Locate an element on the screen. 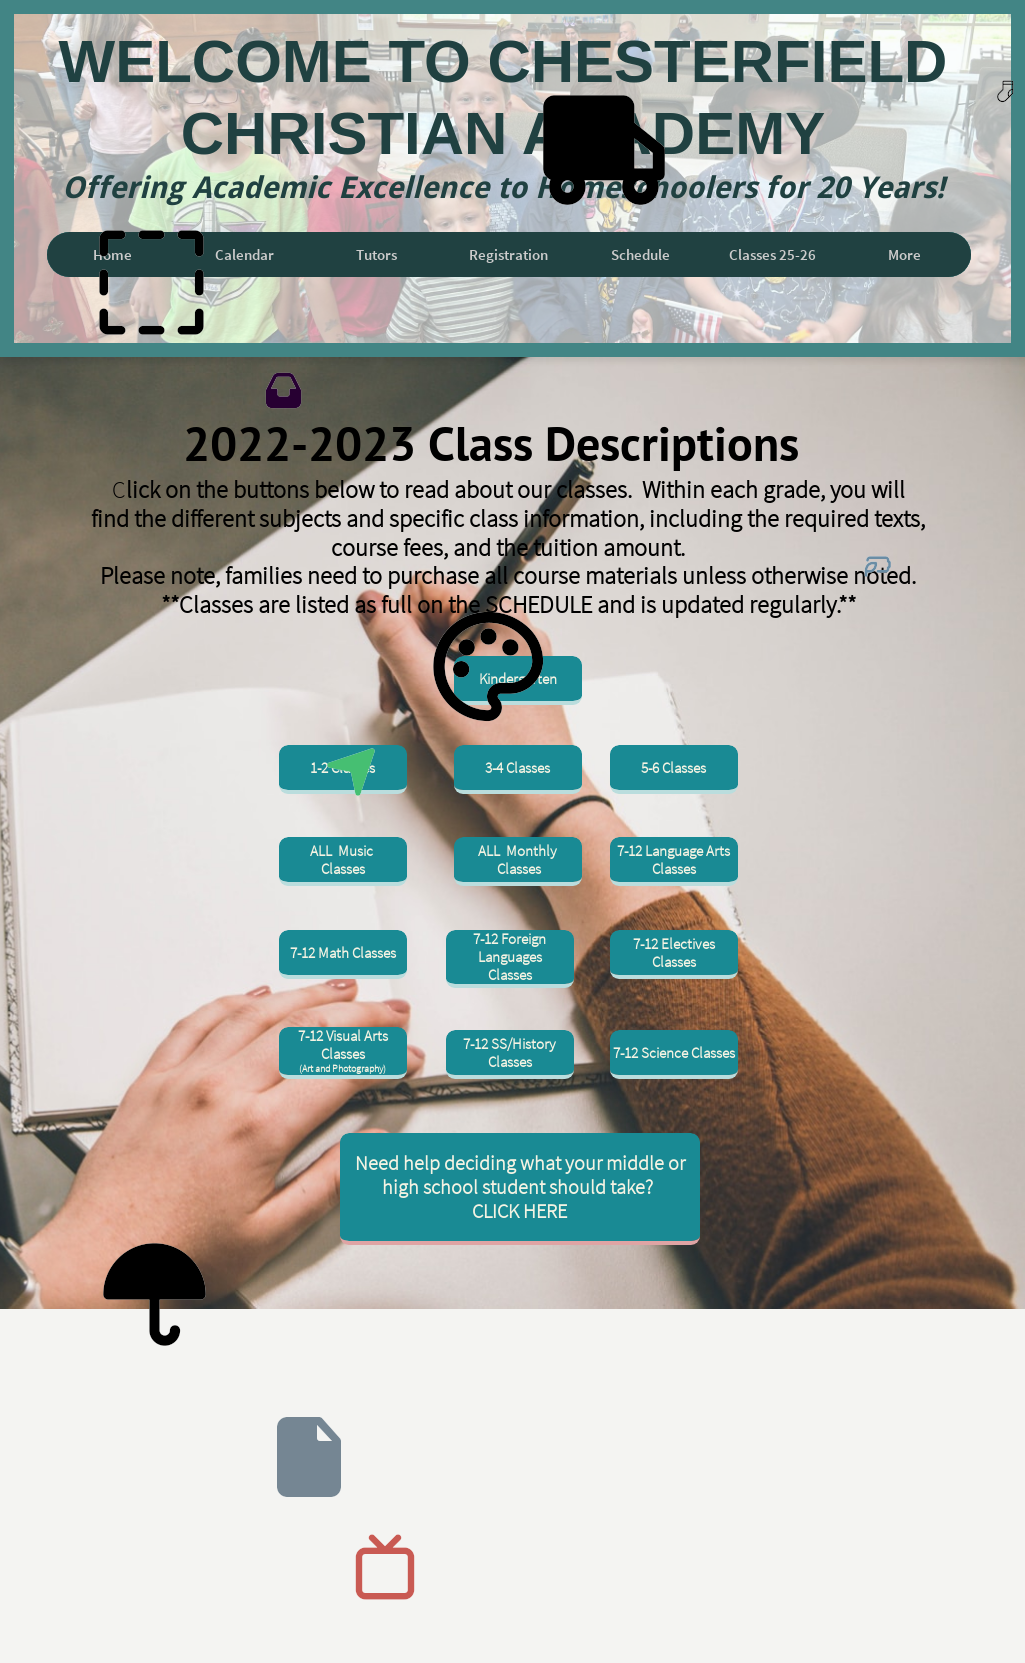  make a selection on the canvas is located at coordinates (151, 282).